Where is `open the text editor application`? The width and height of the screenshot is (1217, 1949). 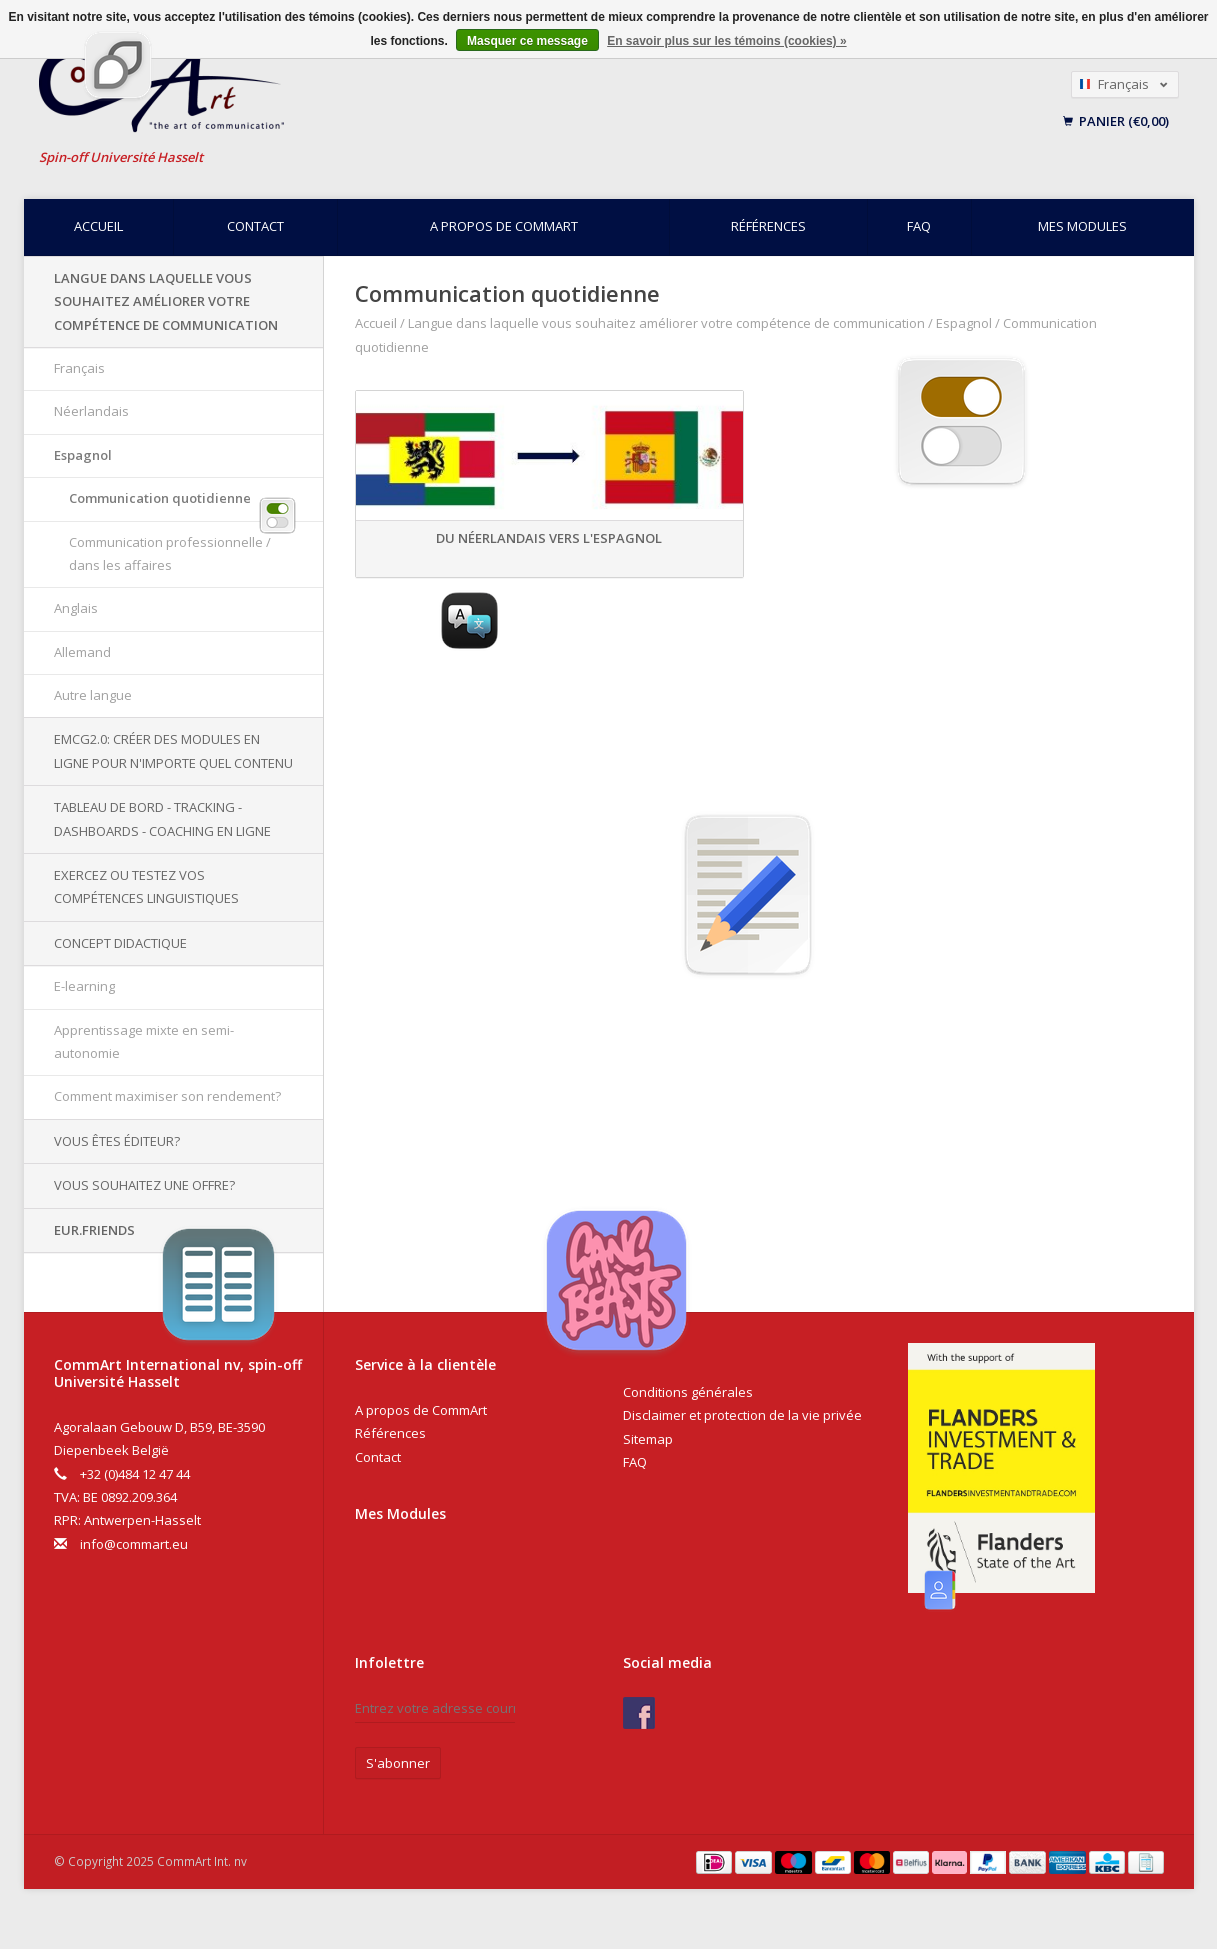
open the text editor application is located at coordinates (748, 895).